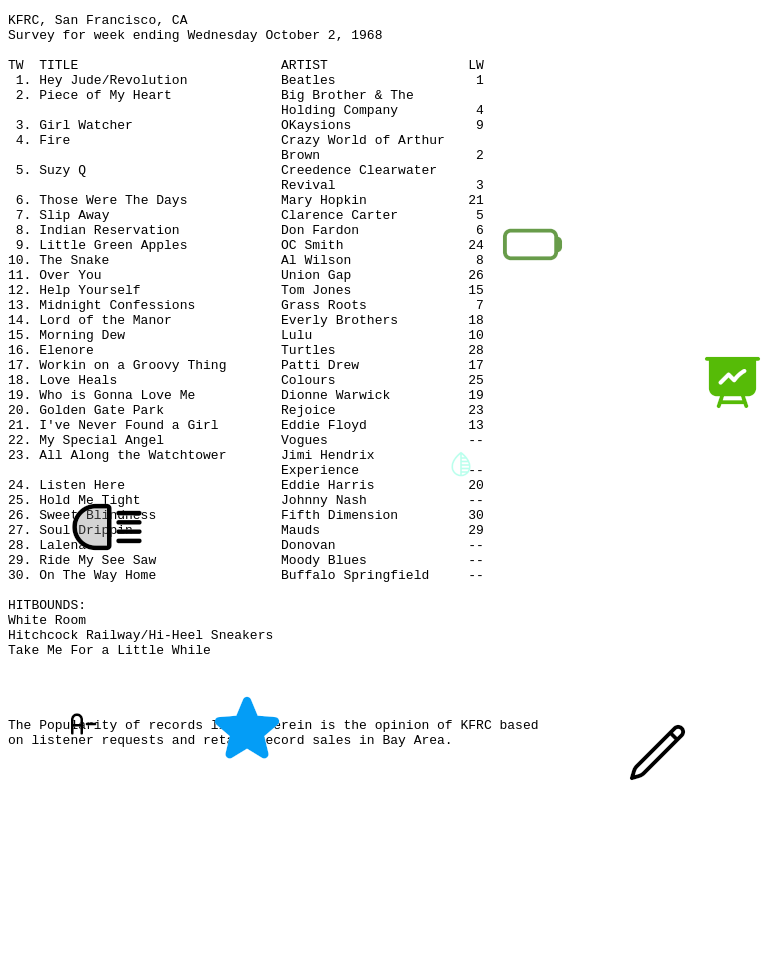 The width and height of the screenshot is (768, 962). I want to click on add to favorites, so click(247, 728).